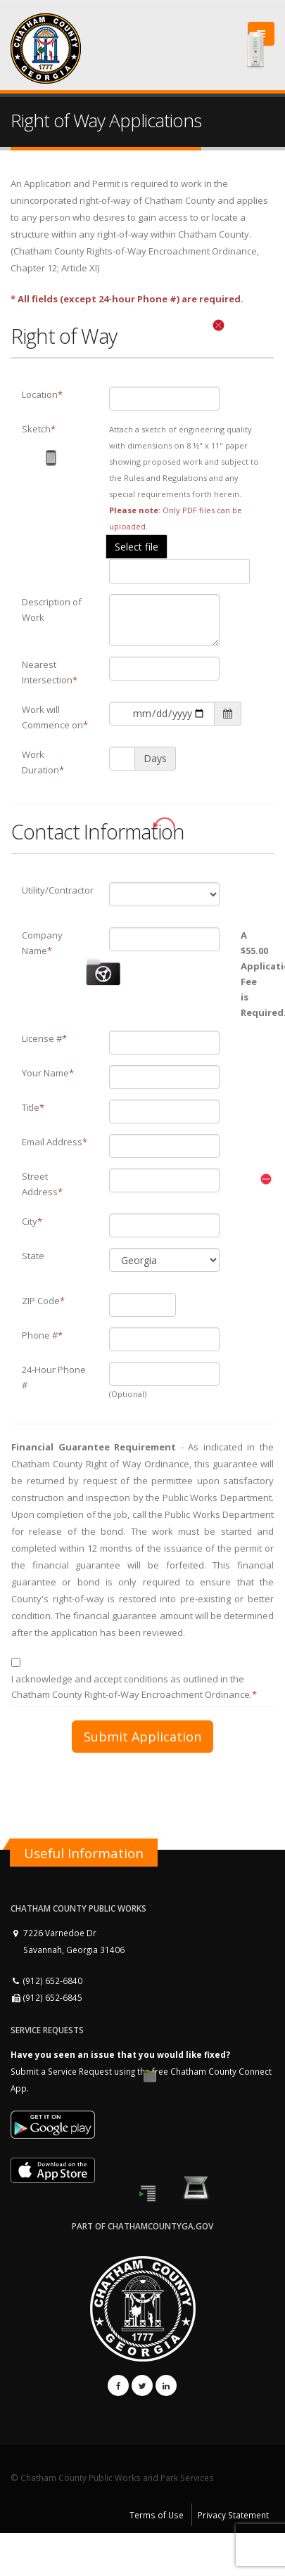  What do you see at coordinates (103, 972) in the screenshot?
I see `open actix web framework project folder` at bounding box center [103, 972].